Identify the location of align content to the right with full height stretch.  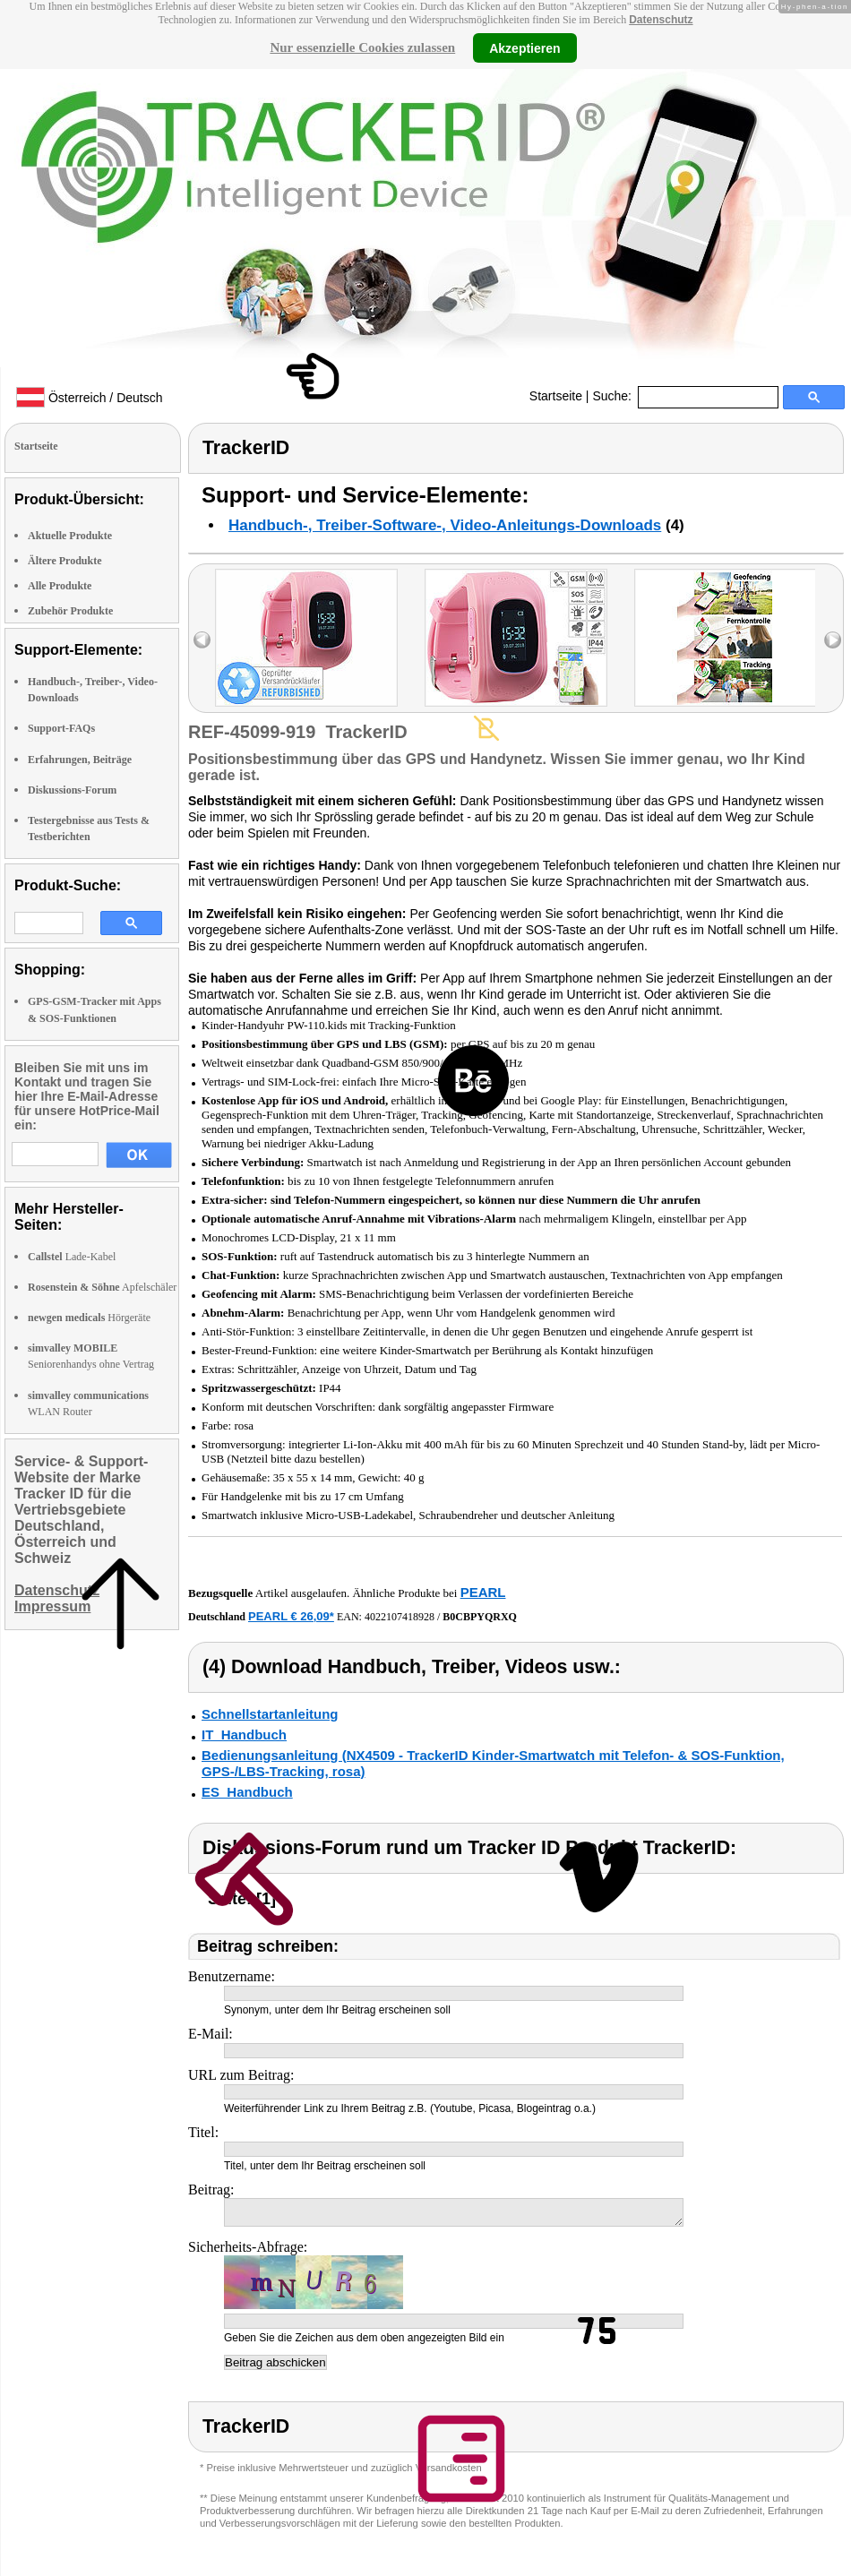
(461, 2459).